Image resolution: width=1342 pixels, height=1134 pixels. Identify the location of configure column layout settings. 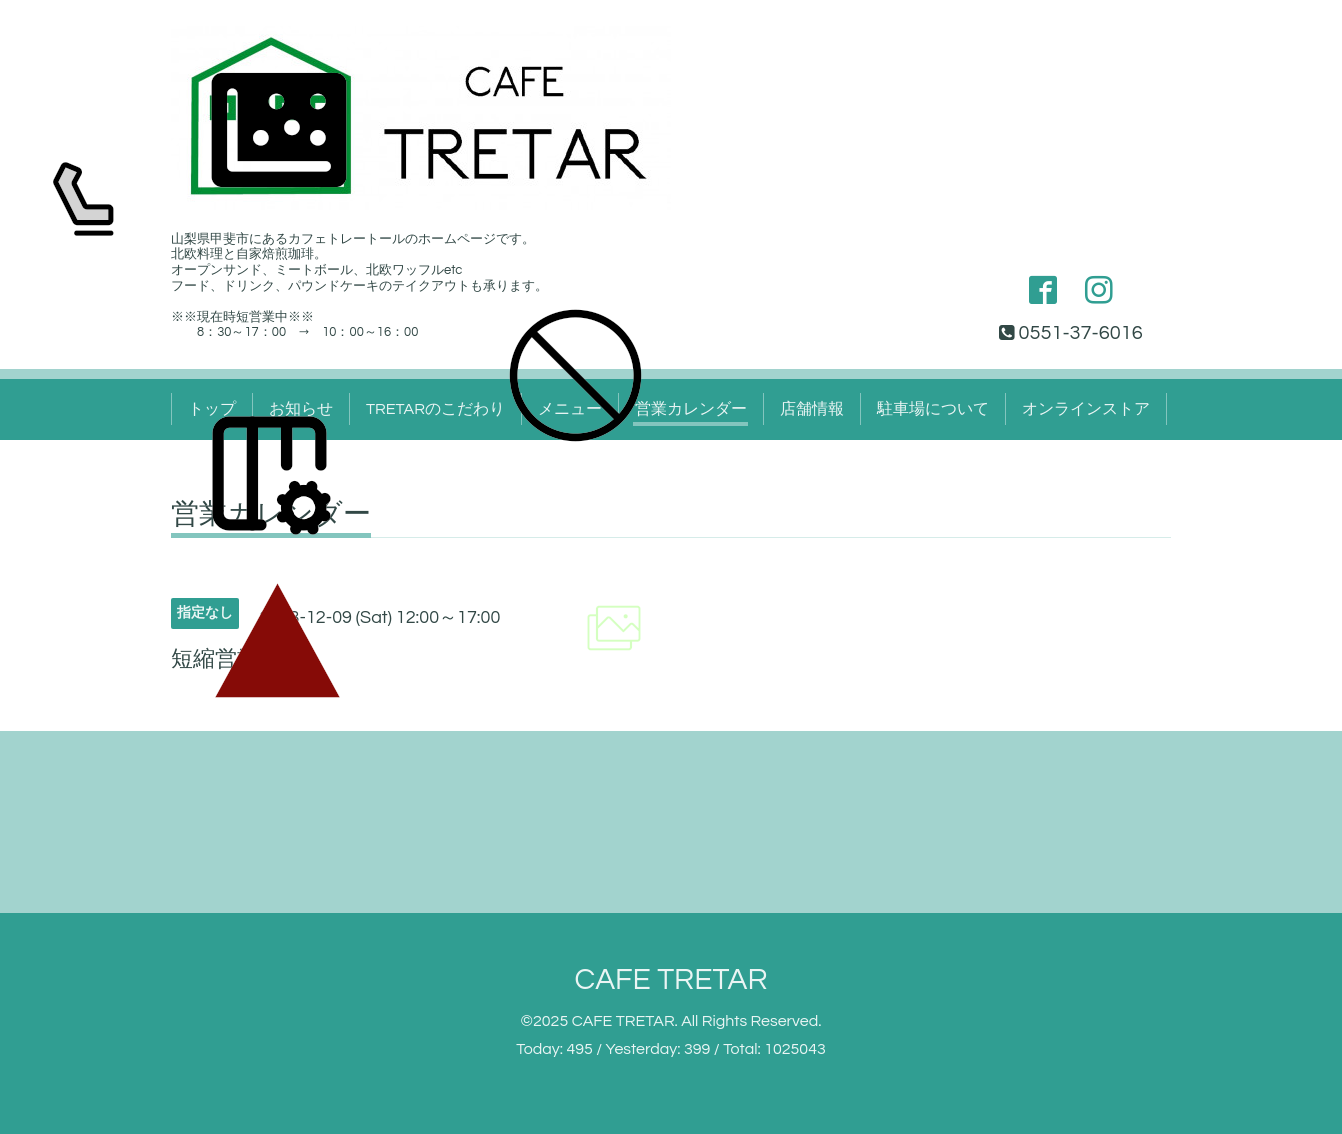
(269, 473).